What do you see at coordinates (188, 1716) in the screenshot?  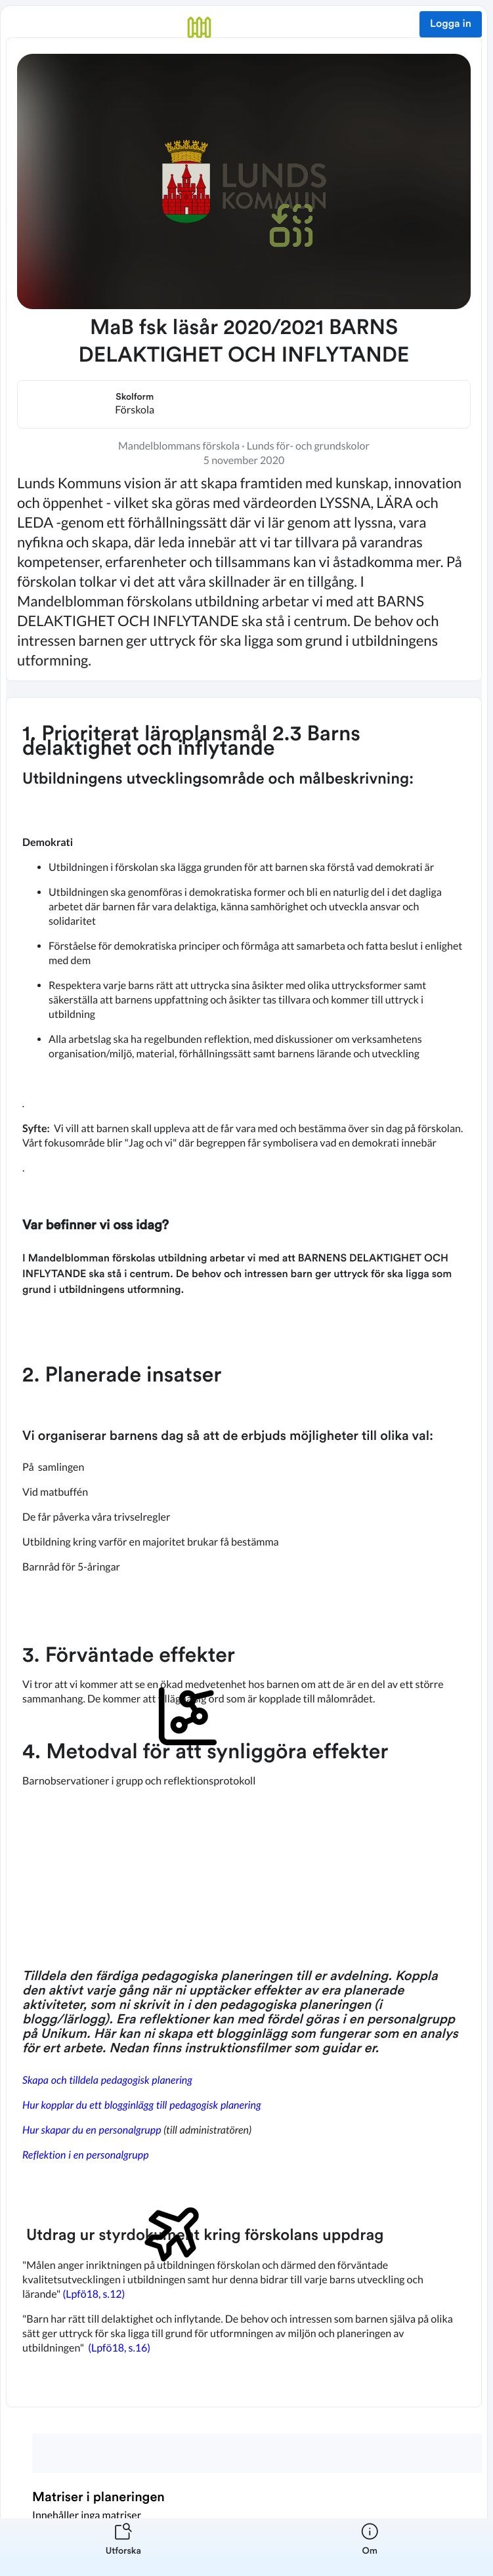 I see `view network analytics or graph data` at bounding box center [188, 1716].